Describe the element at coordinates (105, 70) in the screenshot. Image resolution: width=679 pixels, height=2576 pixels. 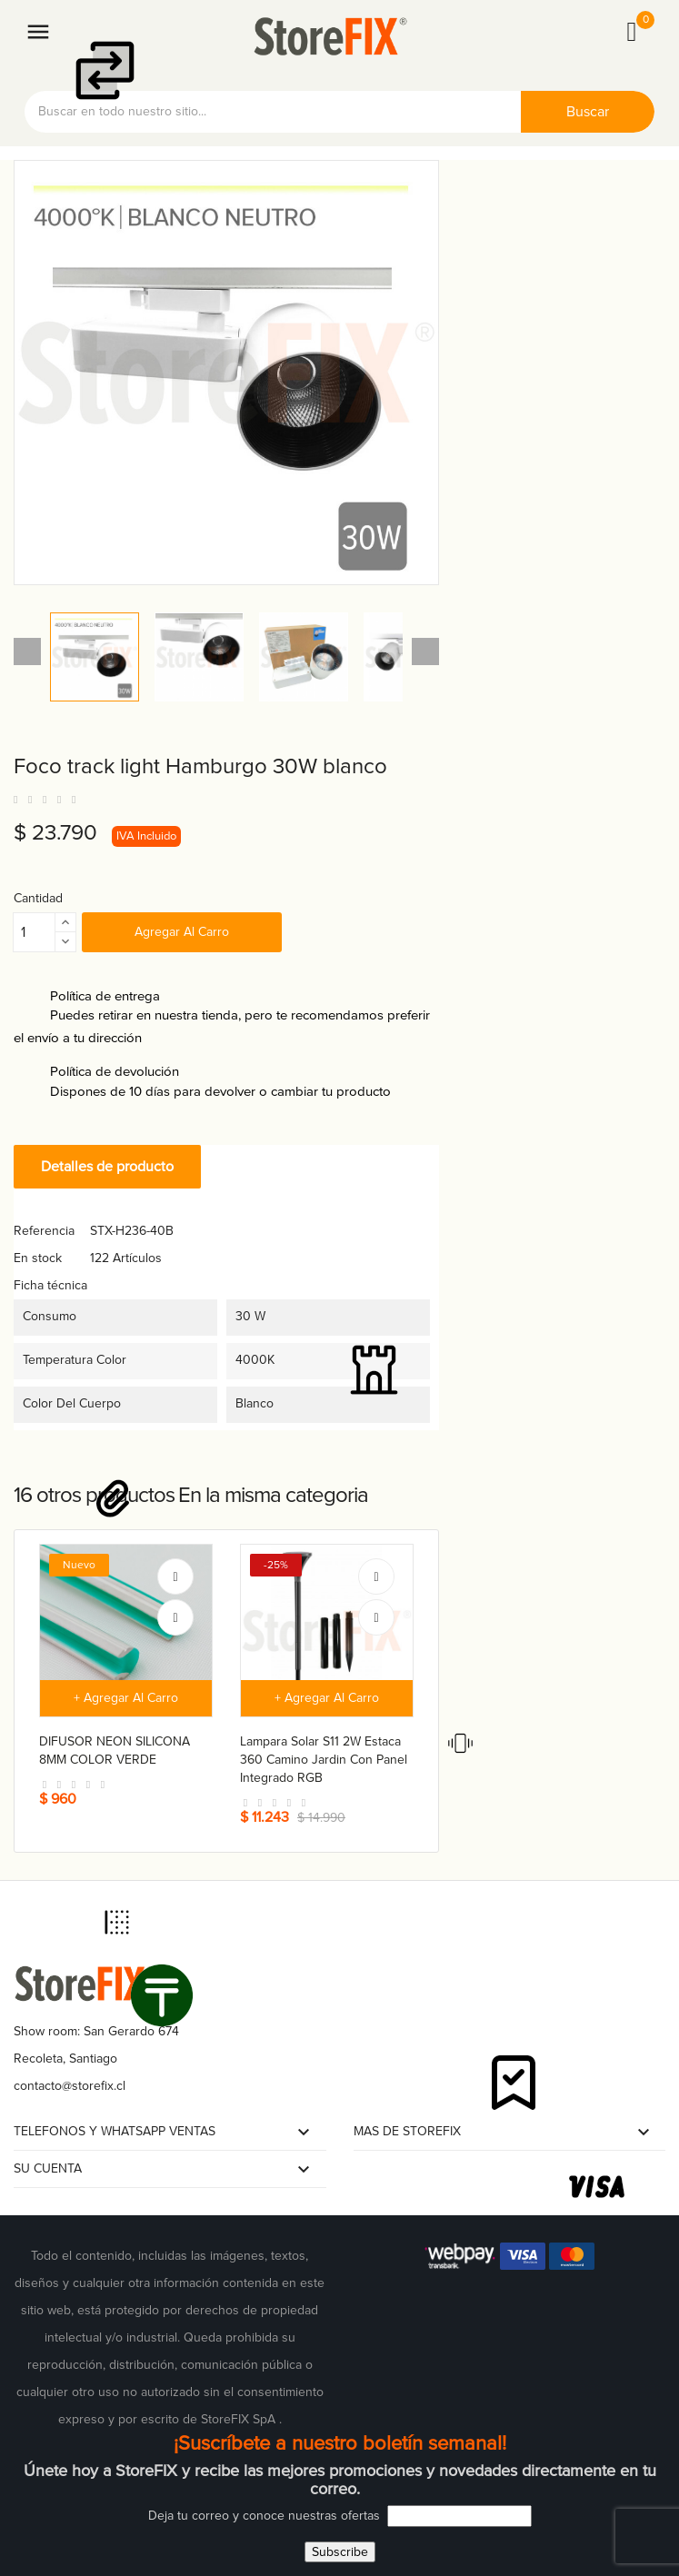
I see `swap or exchange items` at that location.